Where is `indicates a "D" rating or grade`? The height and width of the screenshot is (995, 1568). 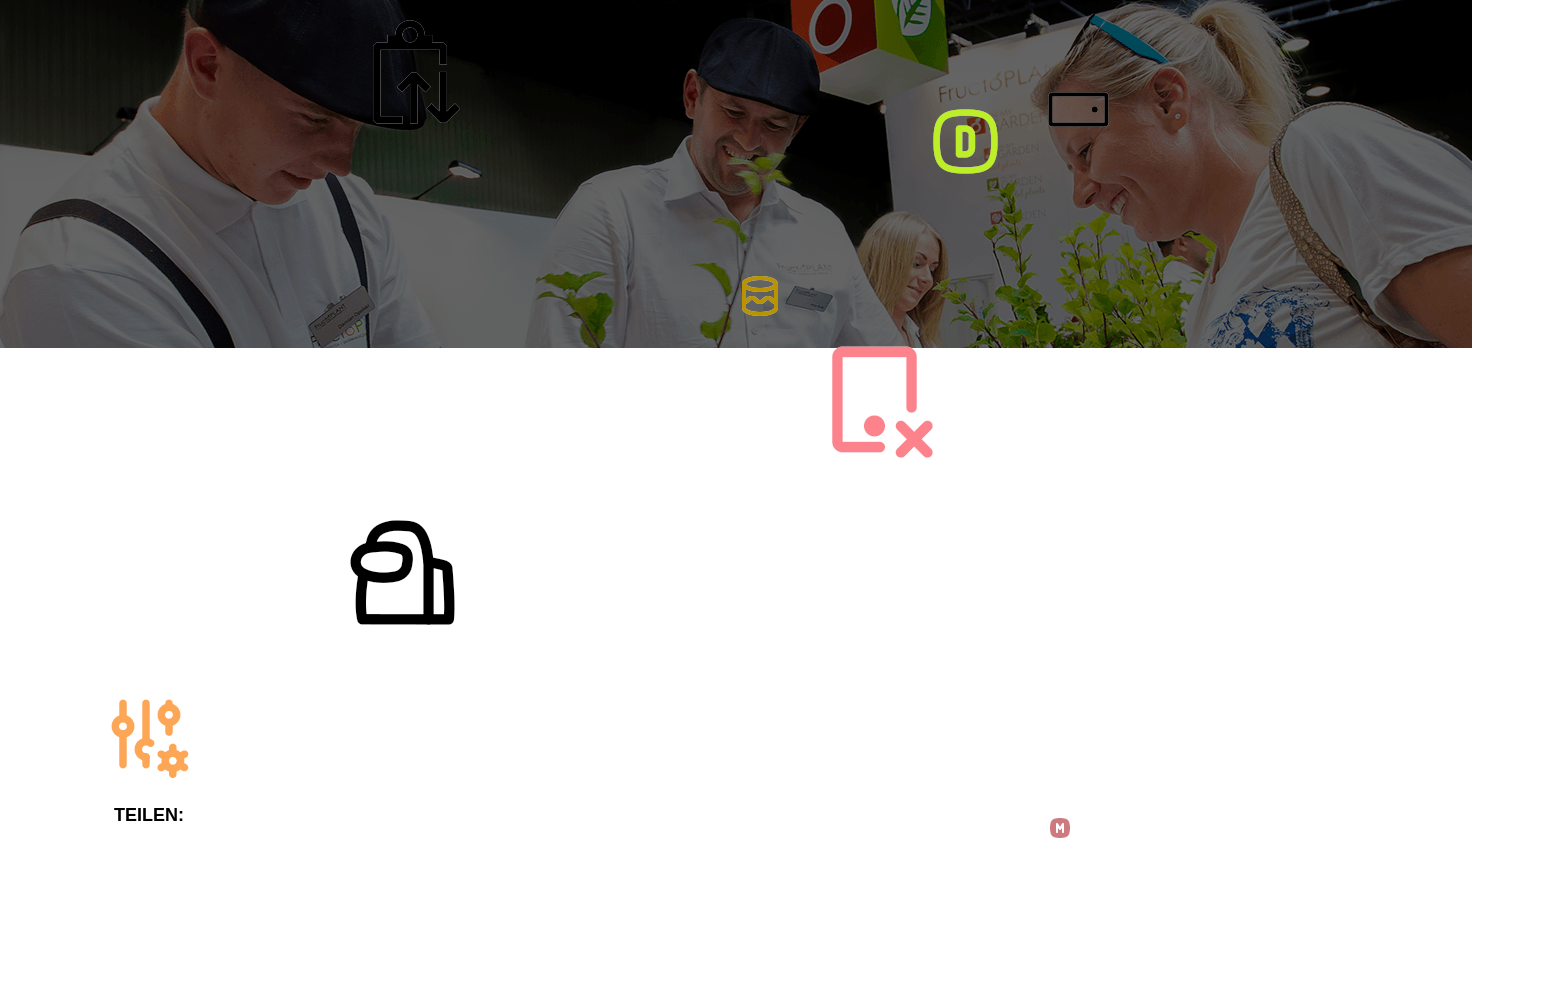
indicates a "D" rating or grade is located at coordinates (965, 141).